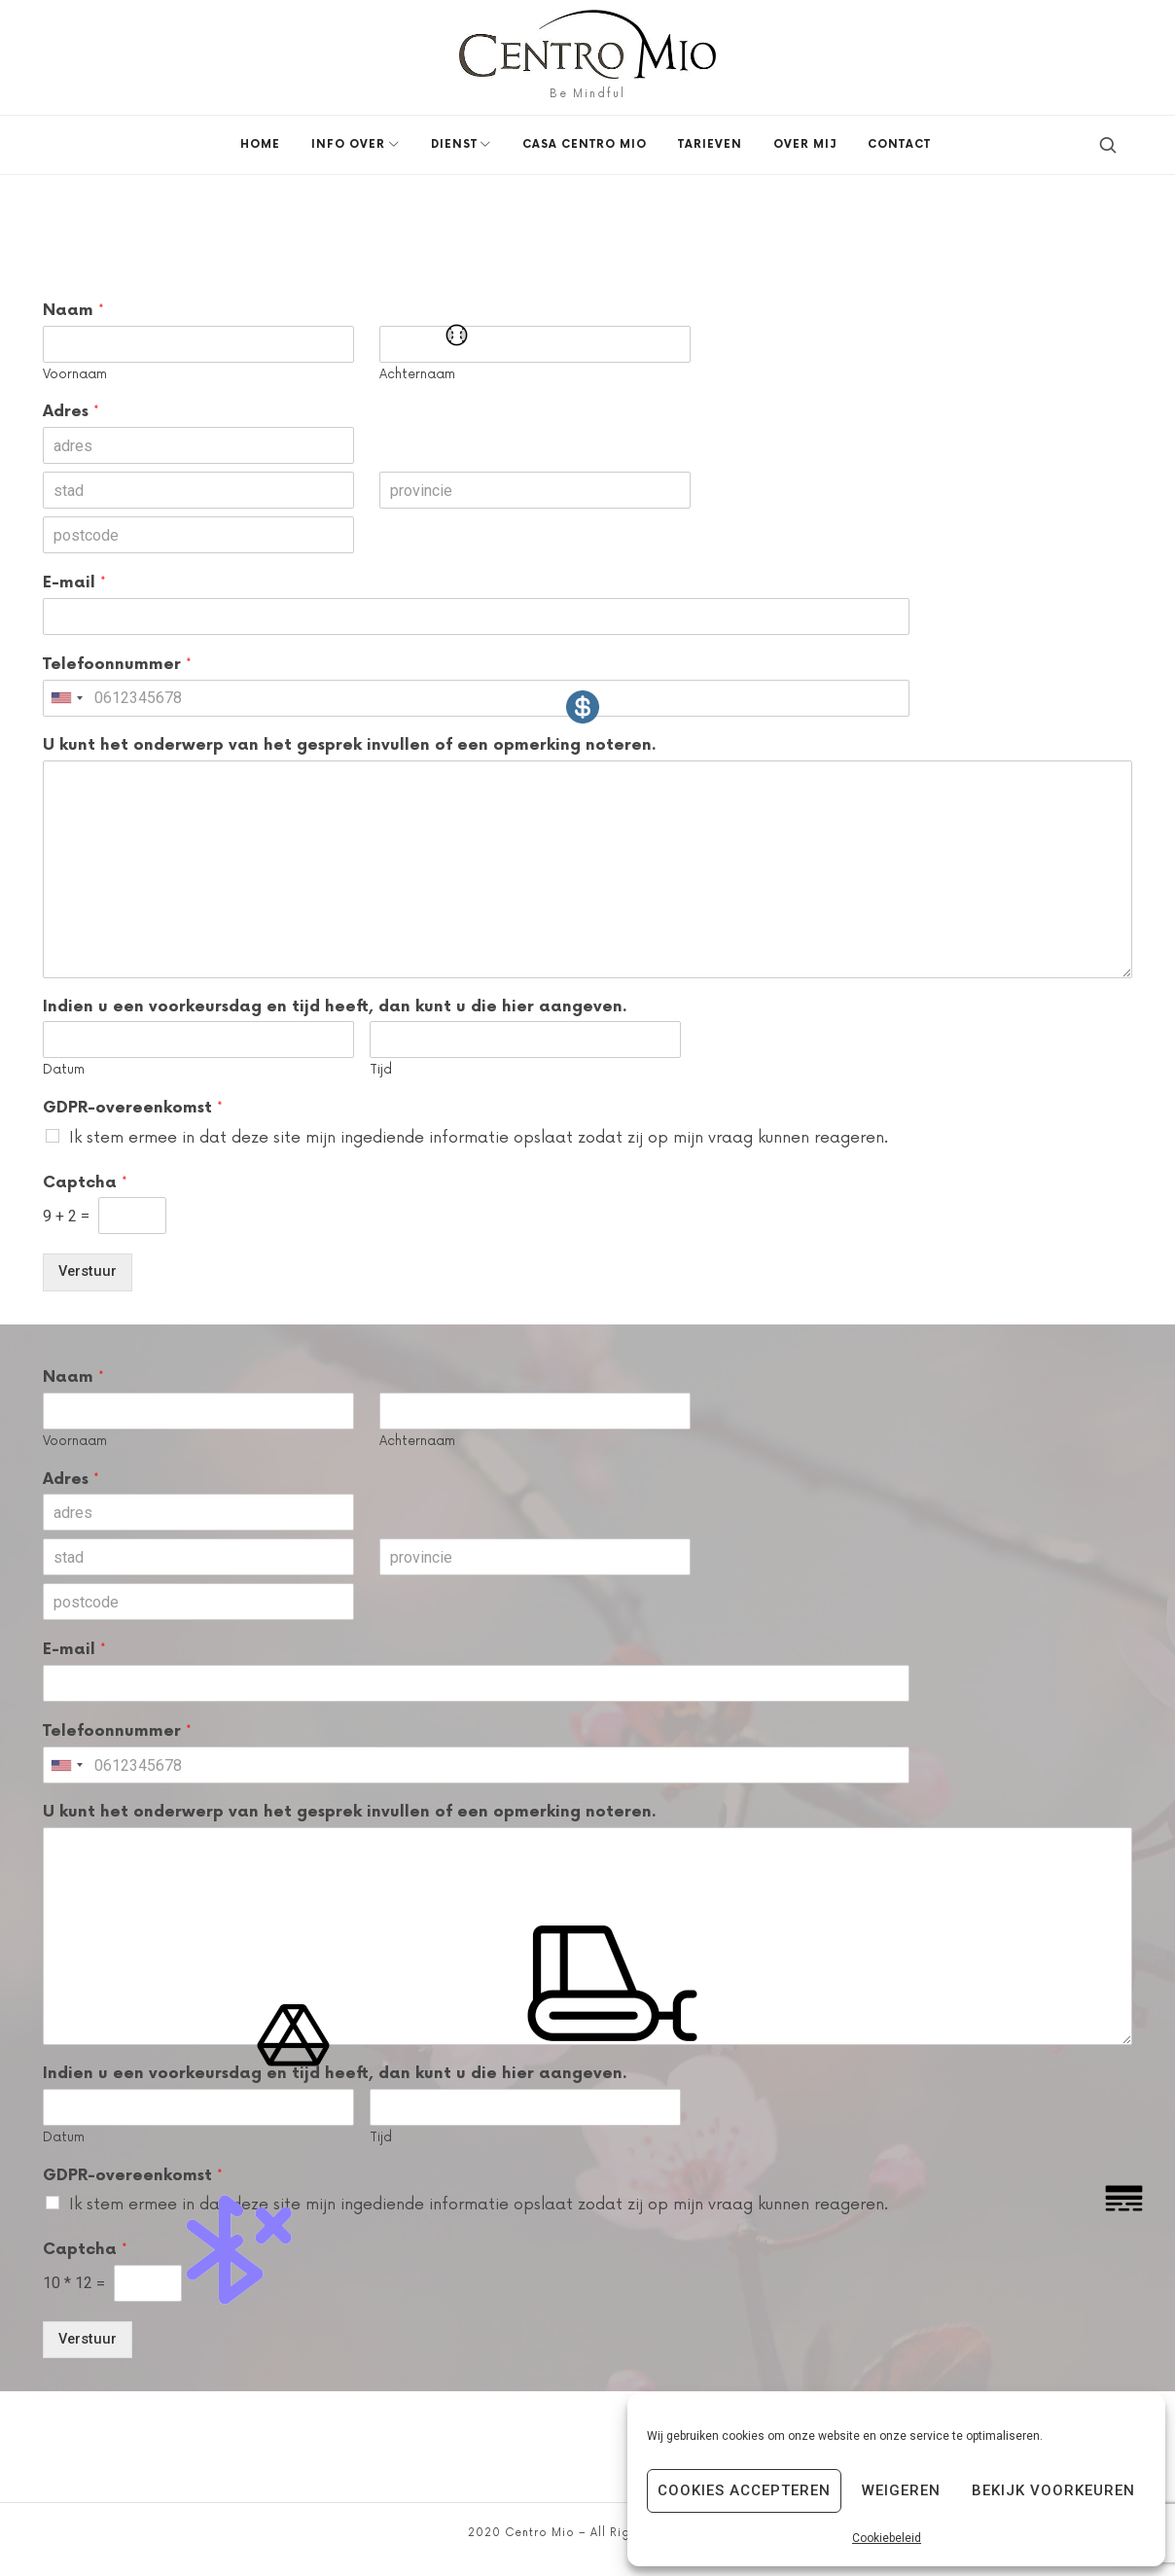 The height and width of the screenshot is (2576, 1175). What do you see at coordinates (1123, 2198) in the screenshot?
I see `adjust gradient or color fill settings` at bounding box center [1123, 2198].